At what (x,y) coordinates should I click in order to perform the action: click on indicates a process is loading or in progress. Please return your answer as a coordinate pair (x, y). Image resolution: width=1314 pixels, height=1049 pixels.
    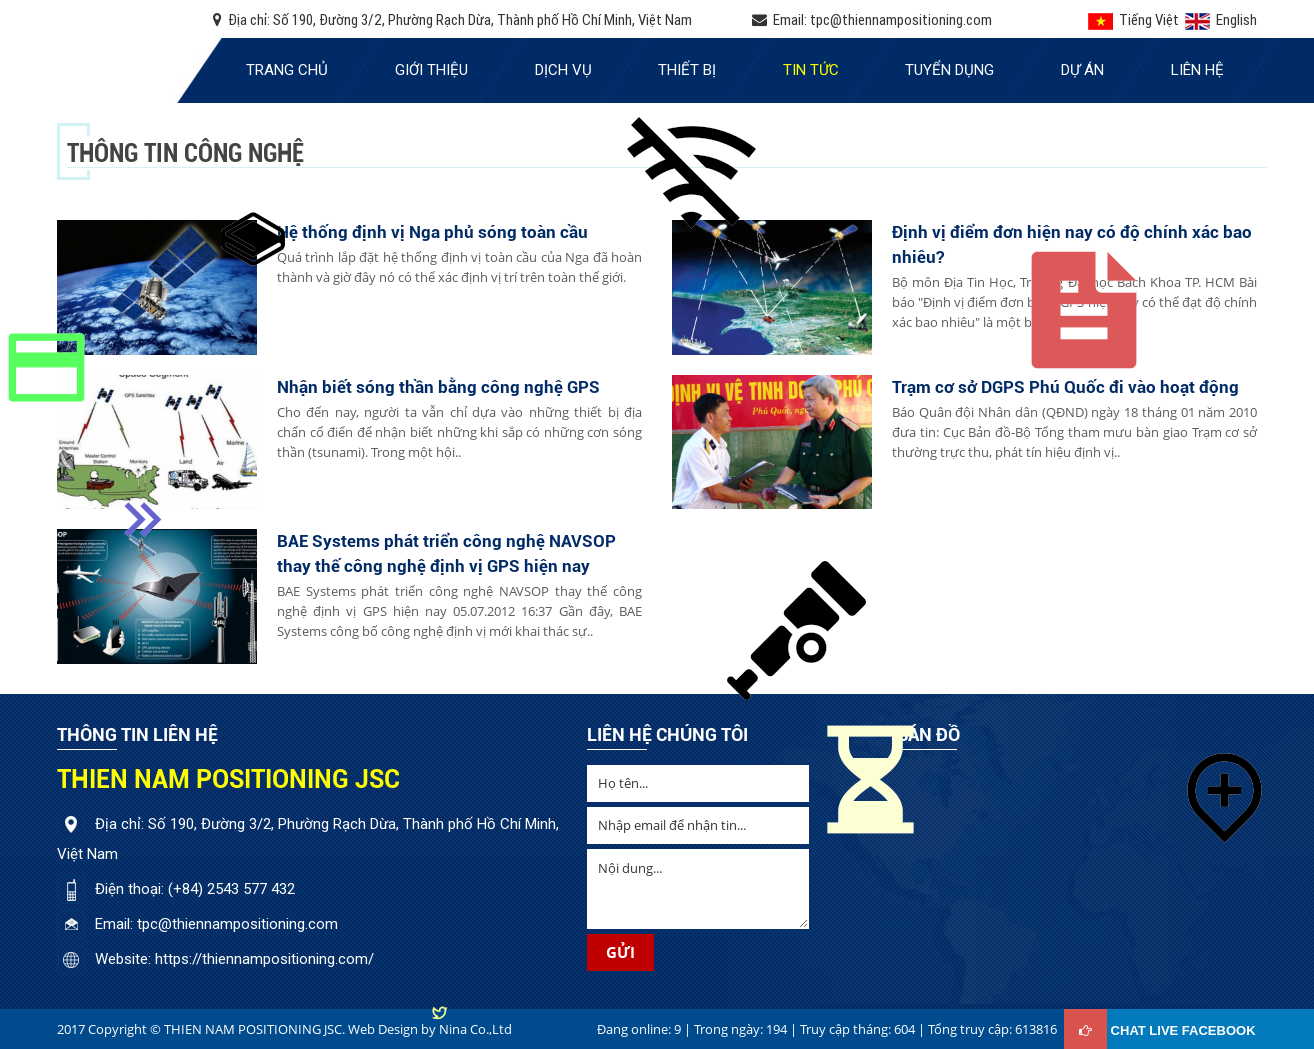
    Looking at the image, I should click on (870, 779).